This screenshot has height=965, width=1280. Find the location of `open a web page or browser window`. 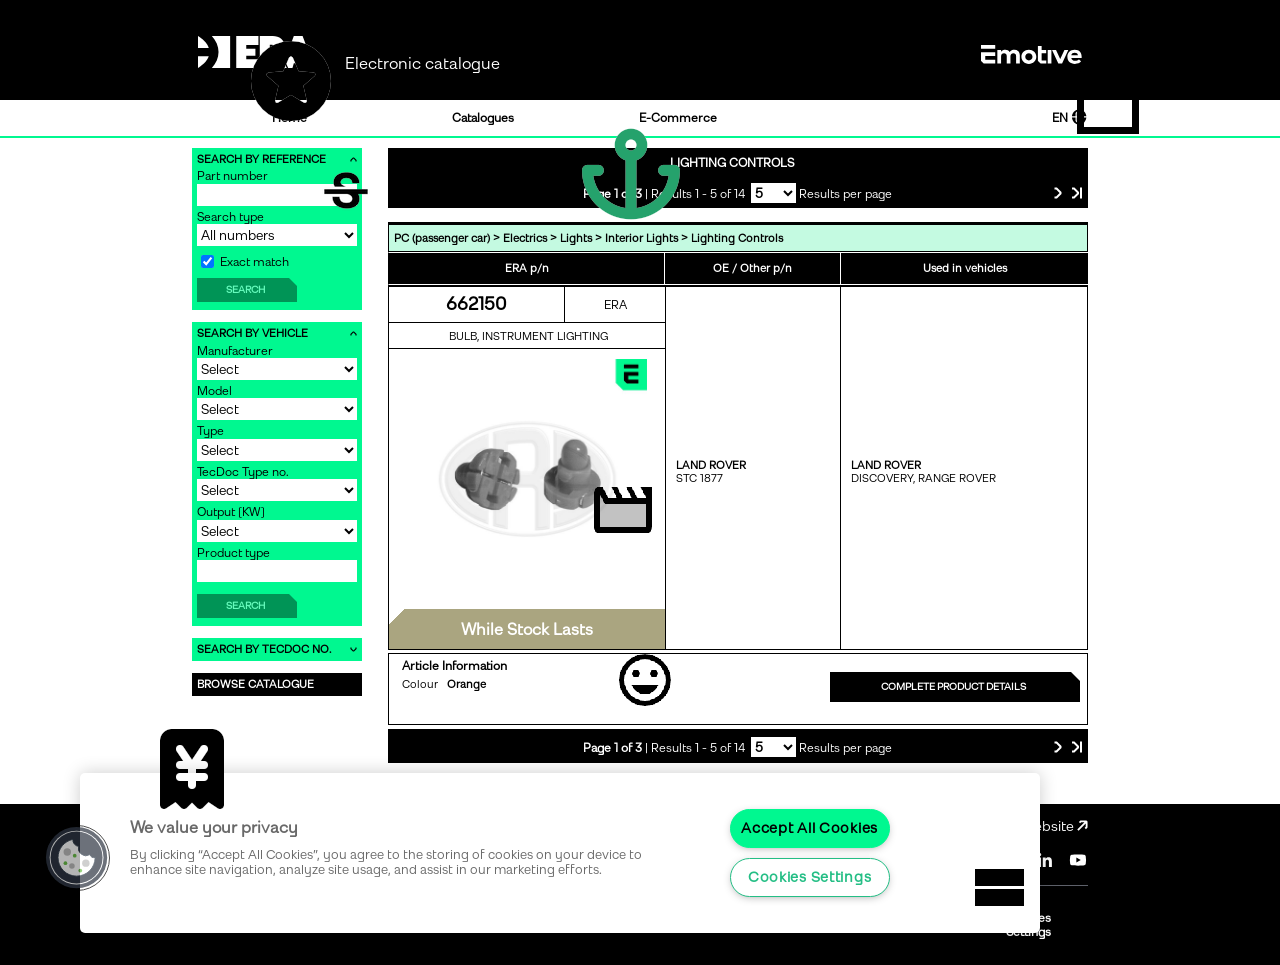

open a web page or browser window is located at coordinates (1108, 107).